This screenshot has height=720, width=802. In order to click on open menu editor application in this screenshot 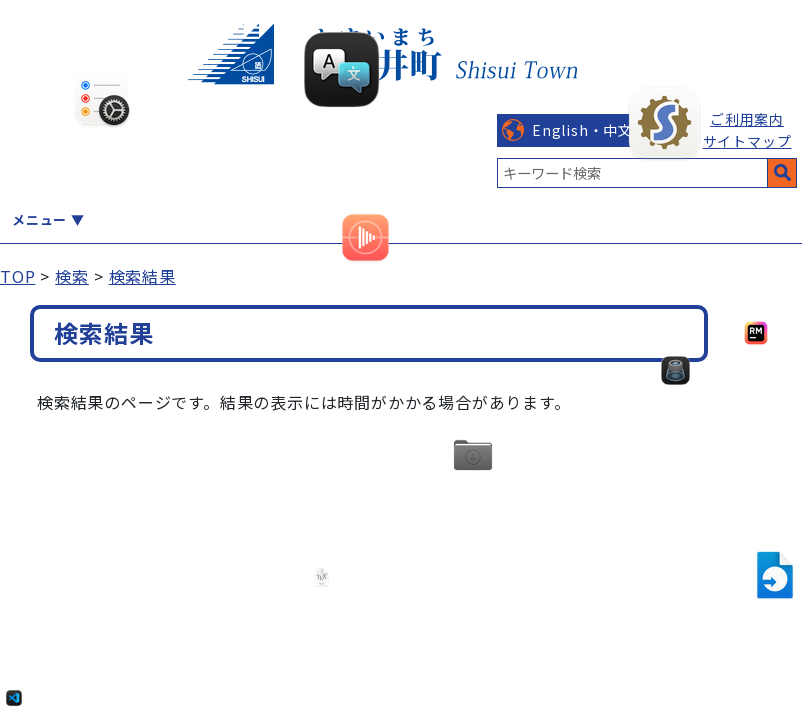, I will do `click(101, 98)`.